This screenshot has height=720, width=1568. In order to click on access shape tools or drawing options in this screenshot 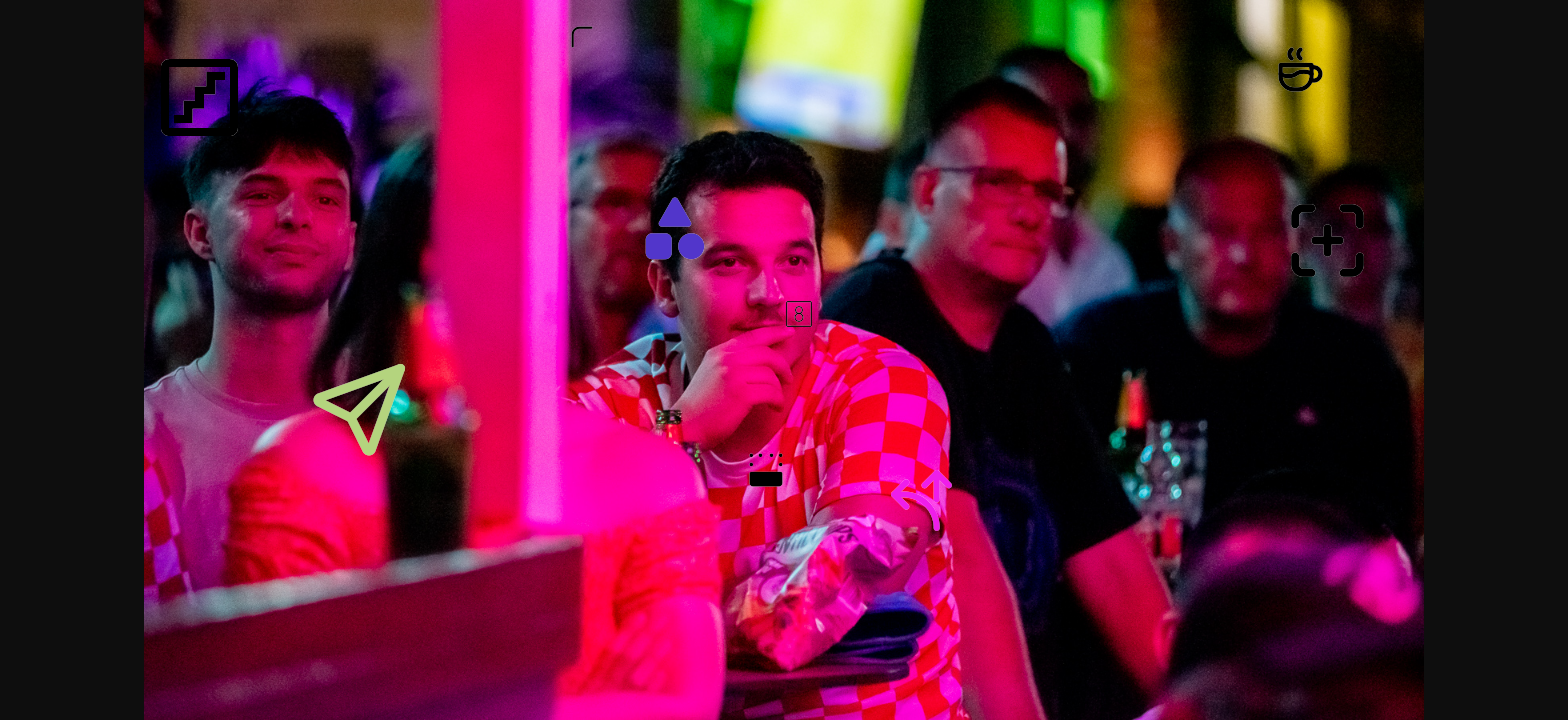, I will do `click(675, 230)`.